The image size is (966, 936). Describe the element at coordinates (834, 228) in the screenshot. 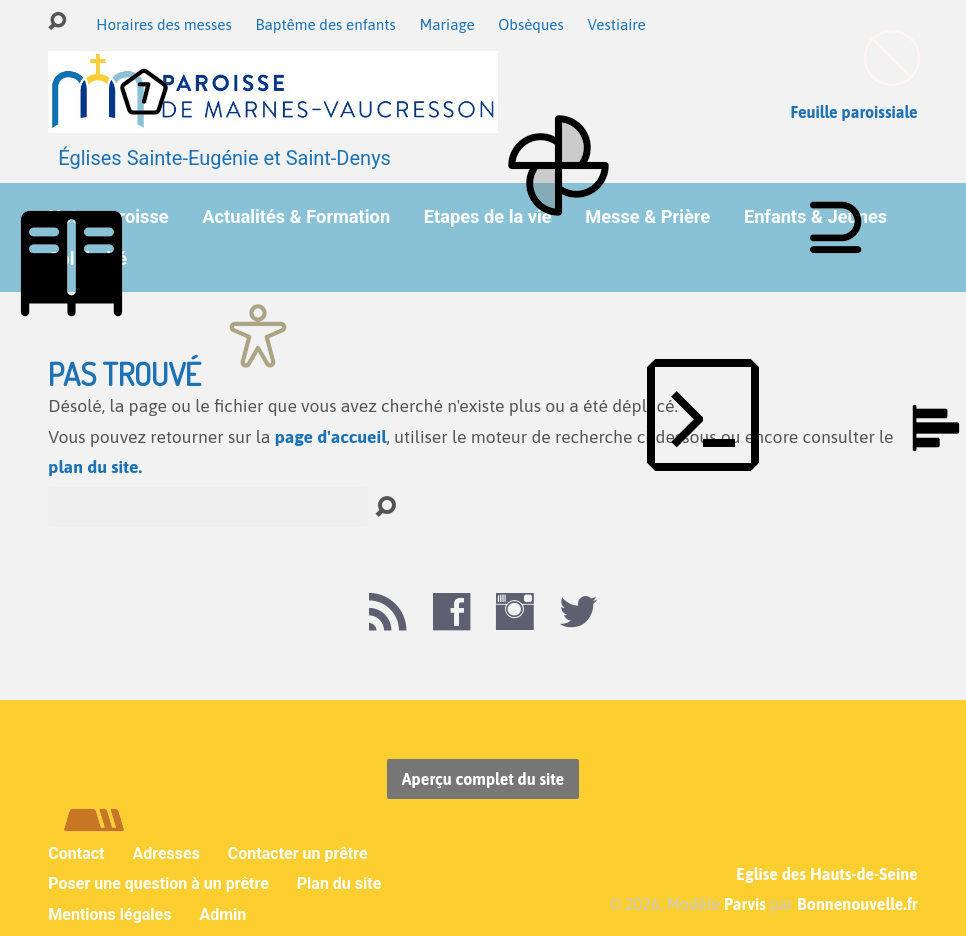

I see `indicates a superset relationship in mathematical notation` at that location.